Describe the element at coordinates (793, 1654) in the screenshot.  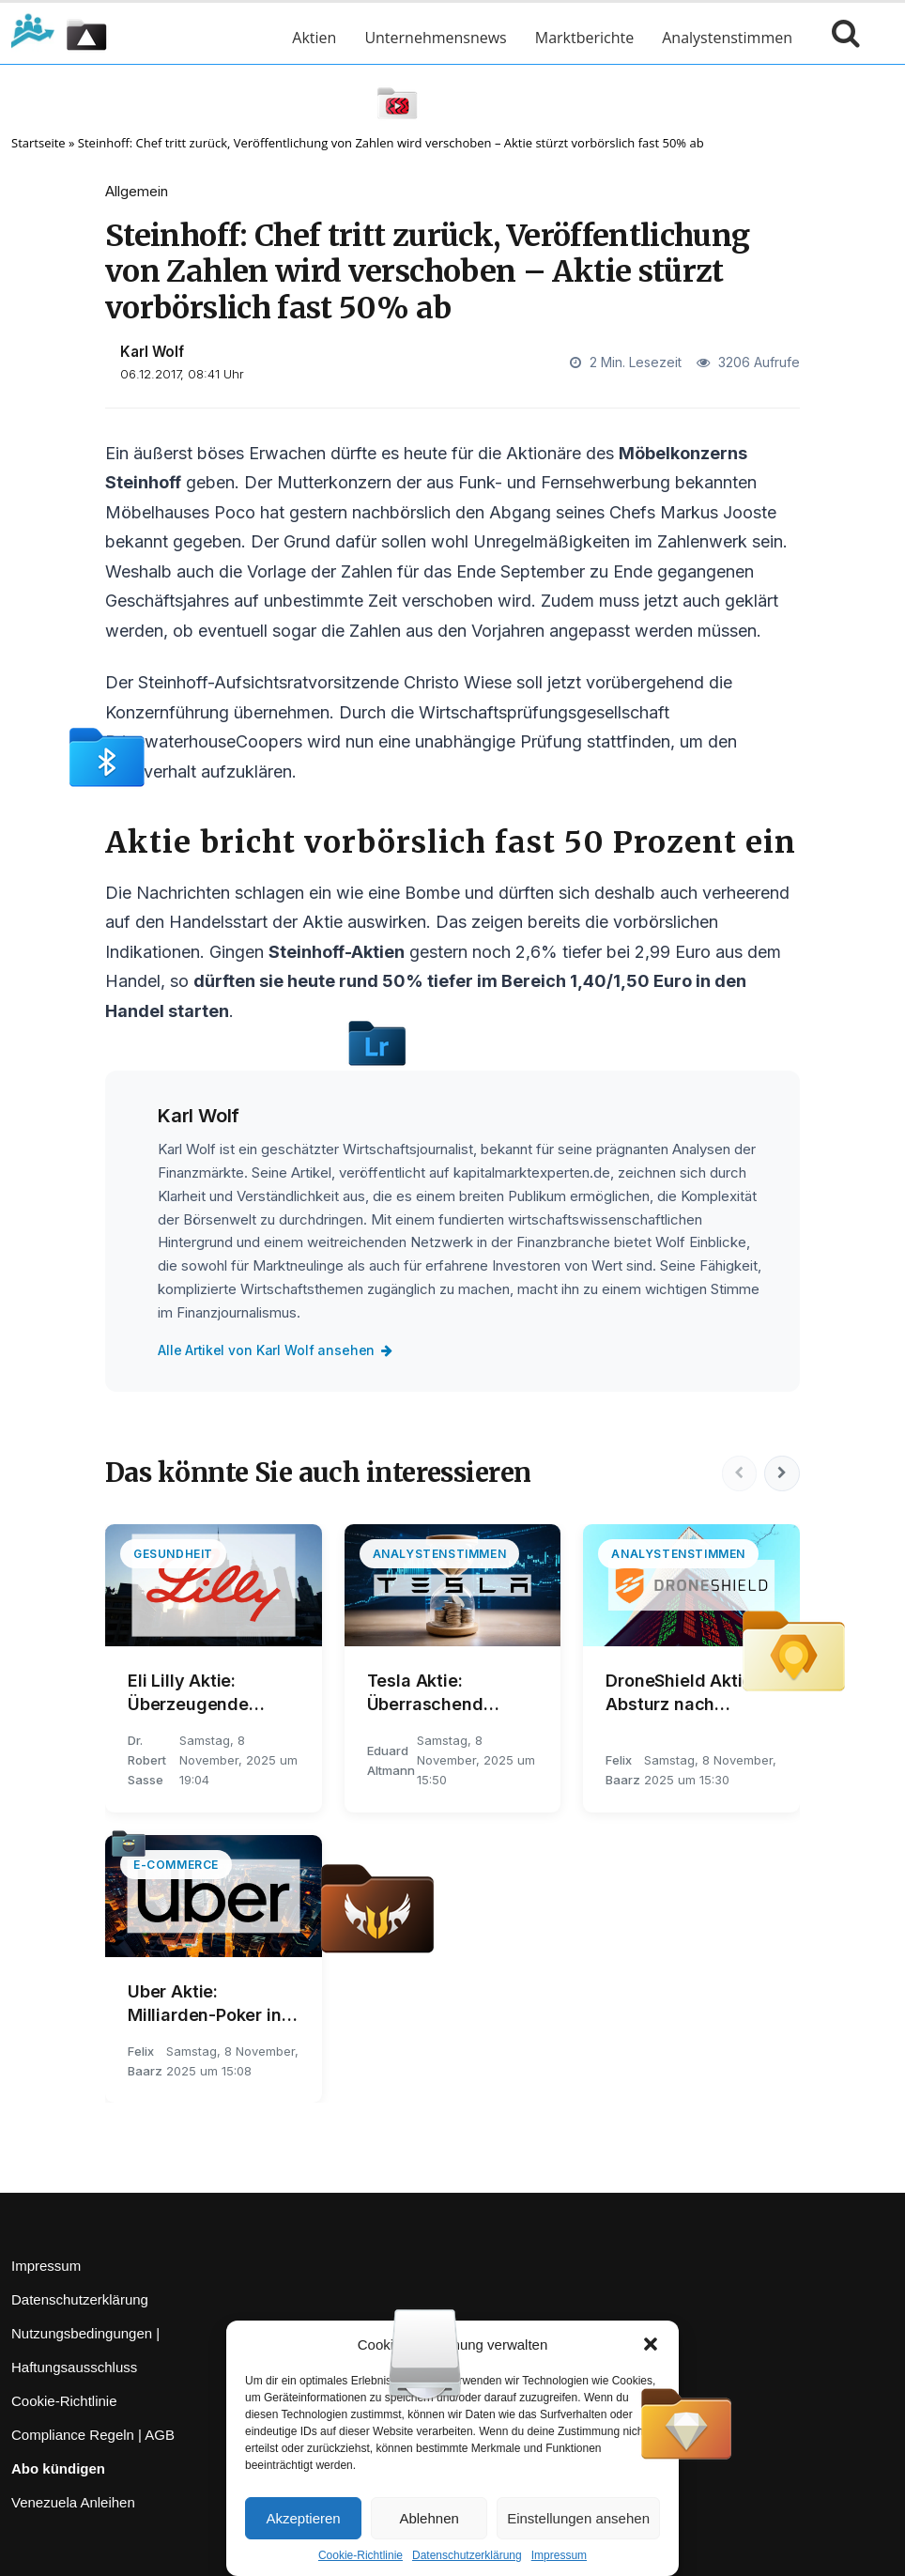
I see `open microsoft dynamics 365 field service folder` at that location.